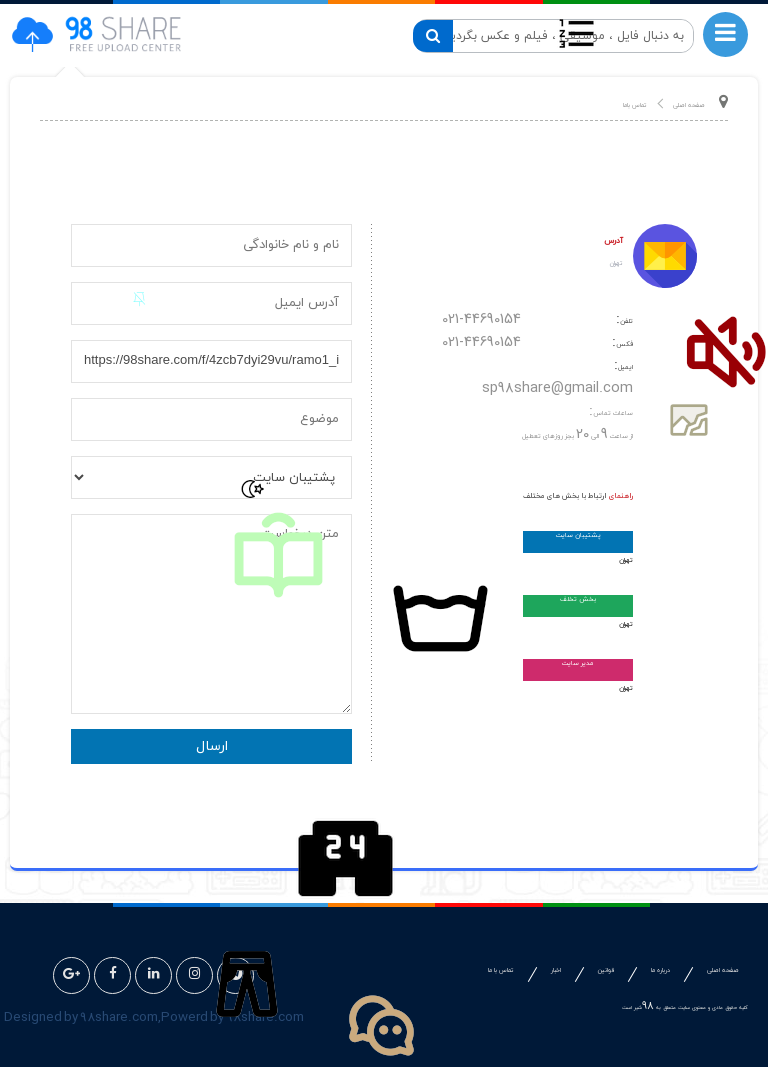 The image size is (768, 1067). I want to click on wash or laundry care instructions, so click(440, 618).